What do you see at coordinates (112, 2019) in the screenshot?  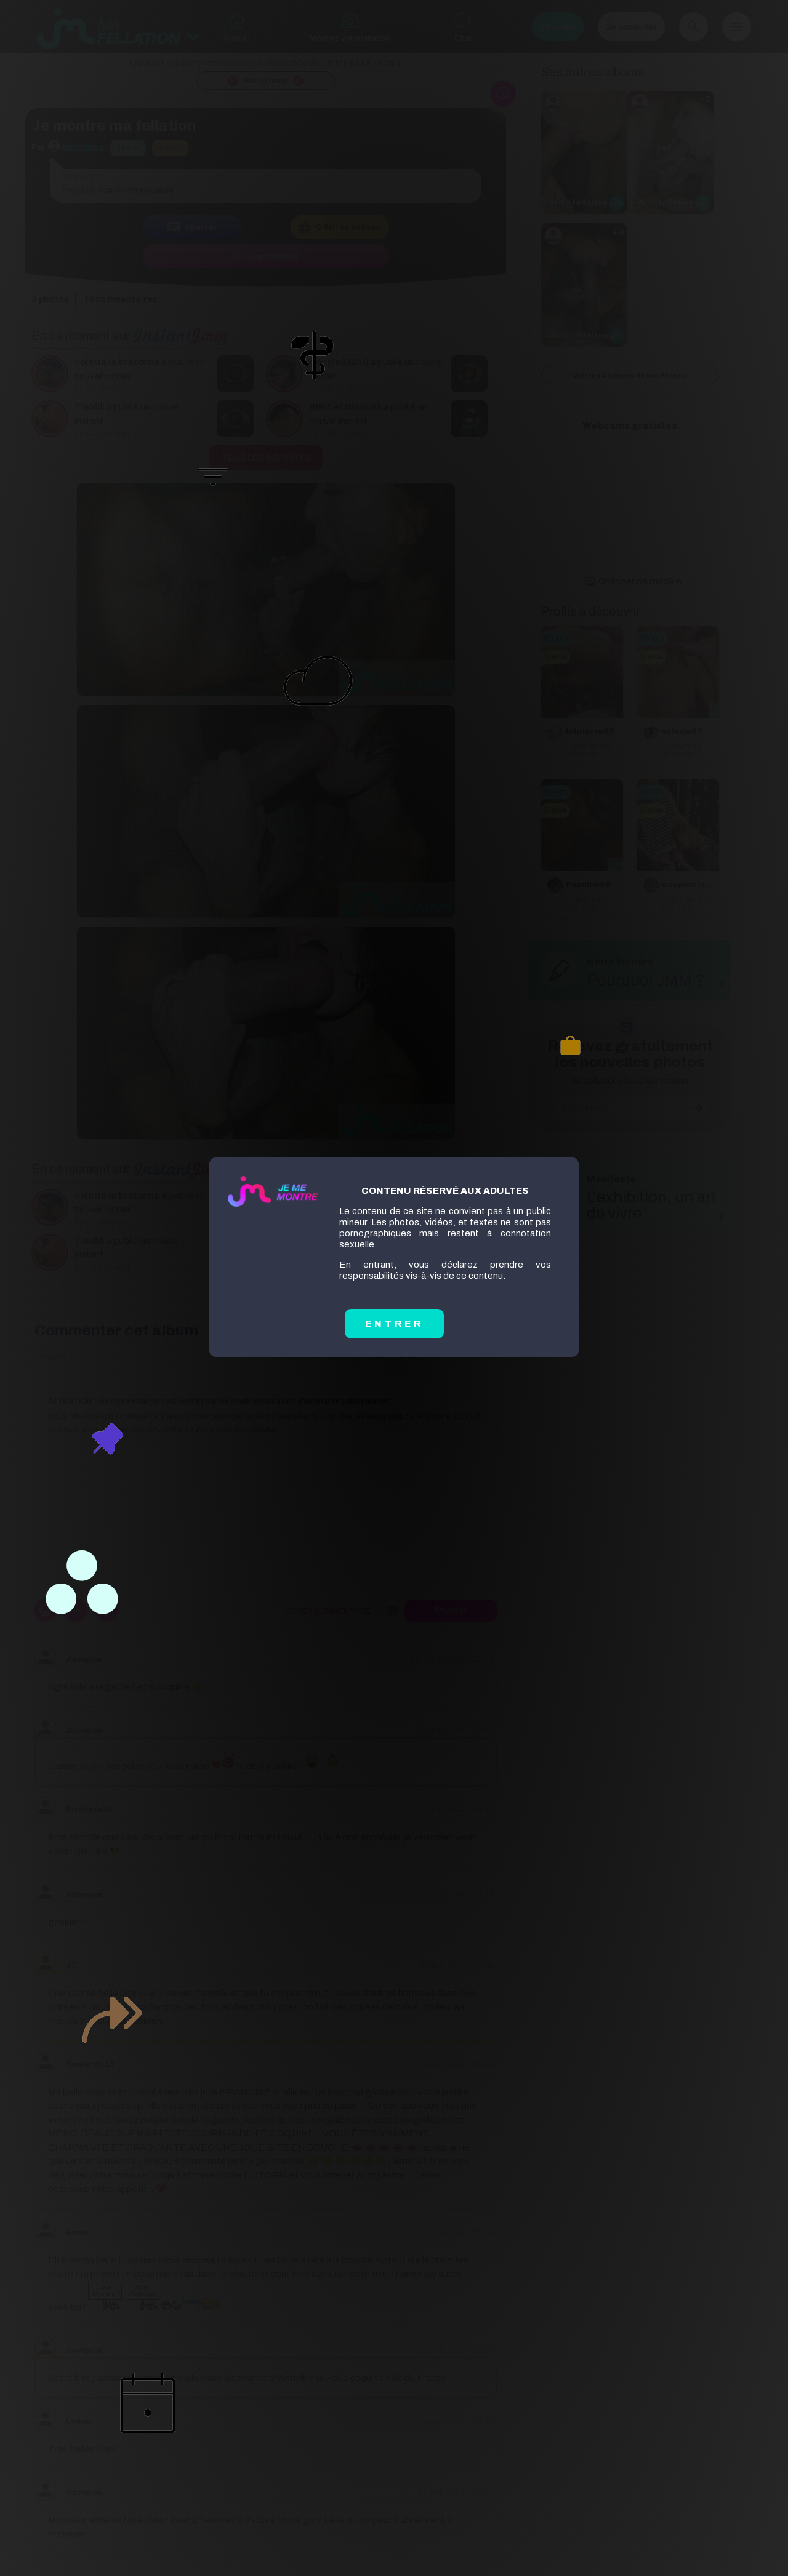 I see `forward or share content to multiple recipients` at bounding box center [112, 2019].